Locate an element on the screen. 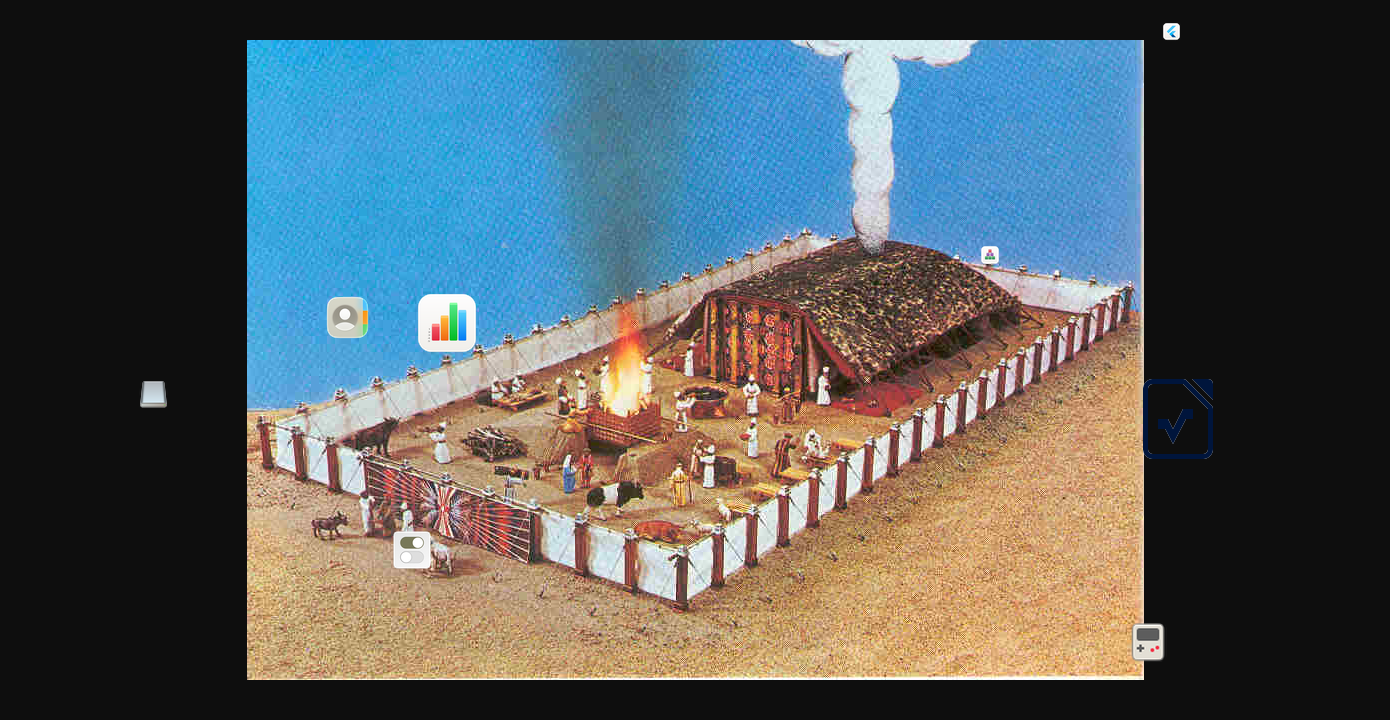 The image size is (1390, 720). open gnome tweaks to customize desktop settings is located at coordinates (412, 550).